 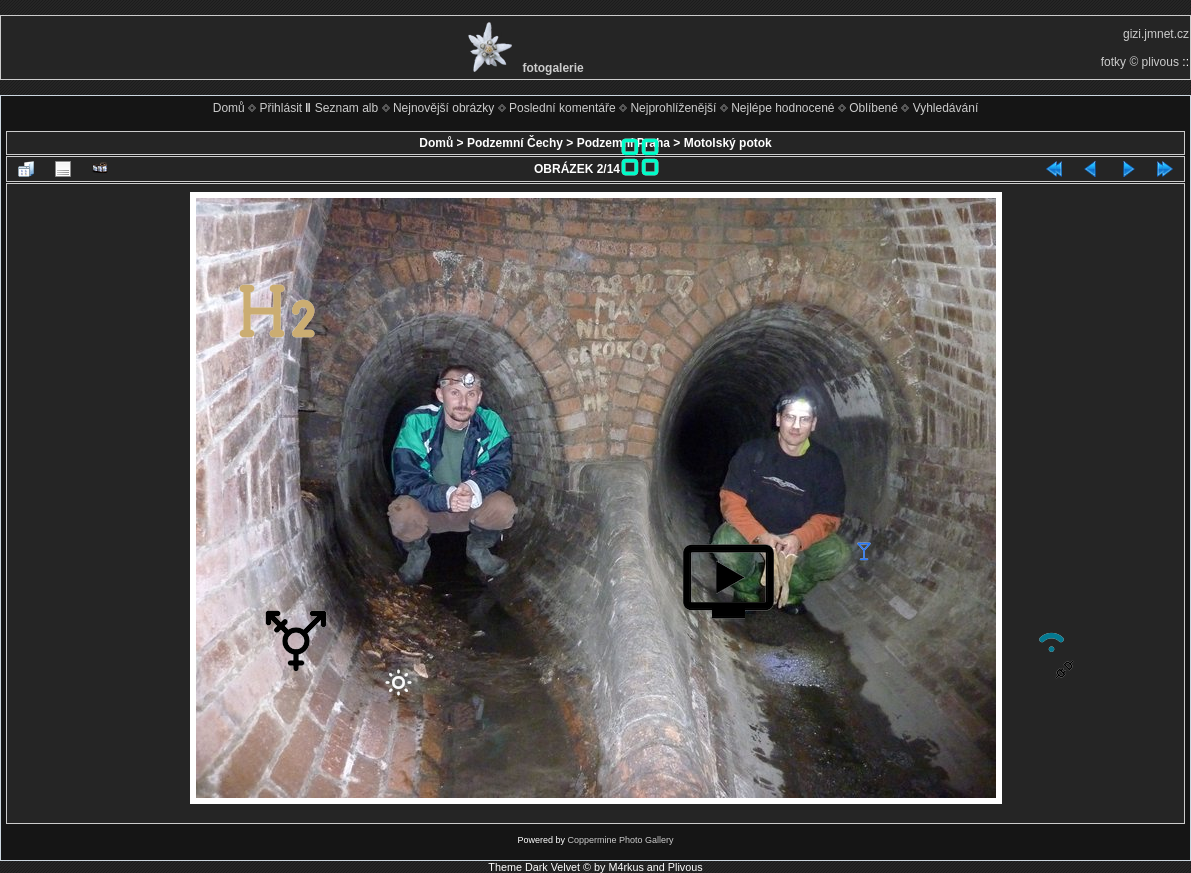 I want to click on indicates weak wifi signal strength, so click(x=1051, y=627).